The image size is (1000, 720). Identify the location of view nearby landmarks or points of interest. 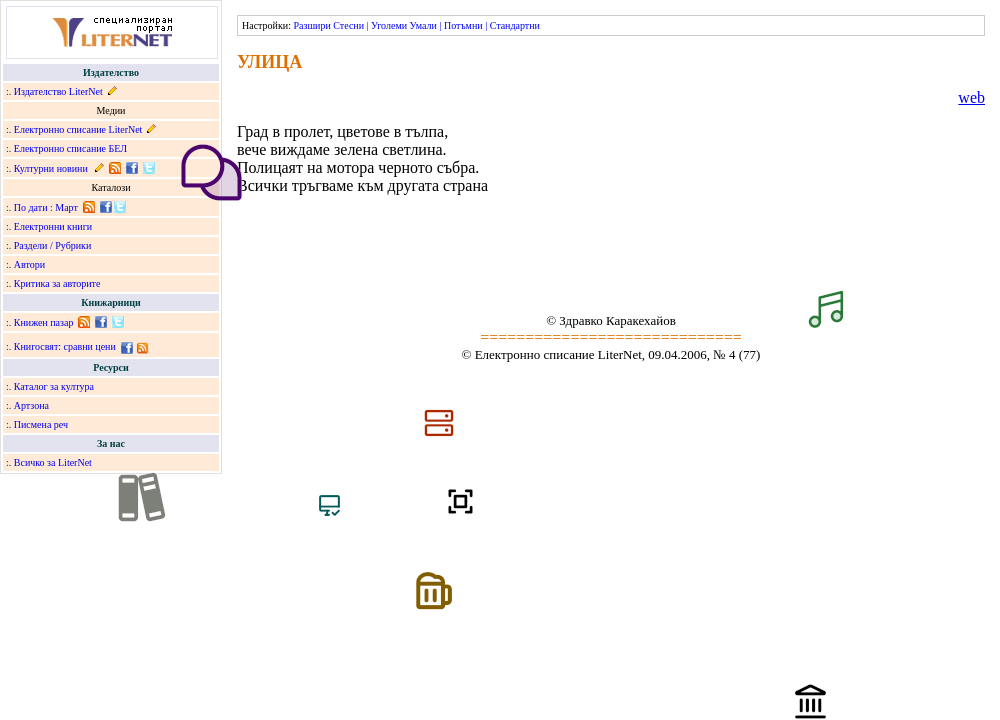
(810, 701).